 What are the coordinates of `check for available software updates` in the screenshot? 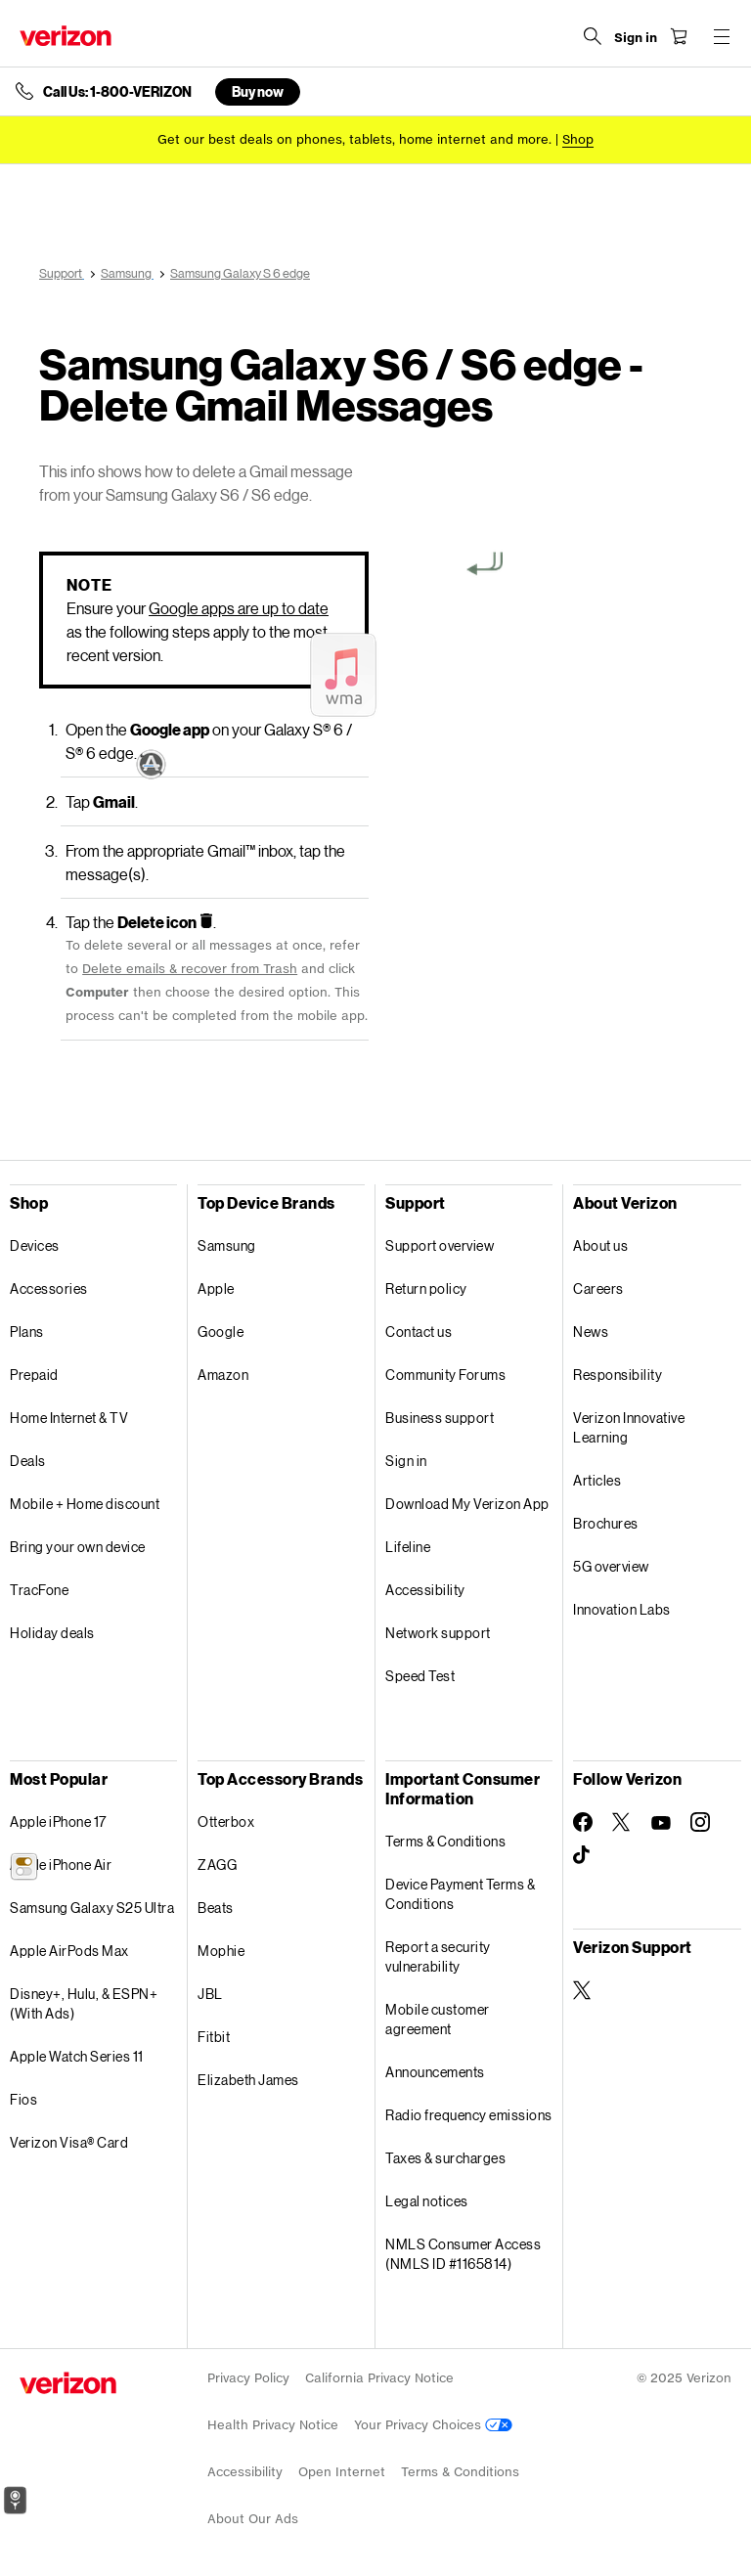 It's located at (151, 764).